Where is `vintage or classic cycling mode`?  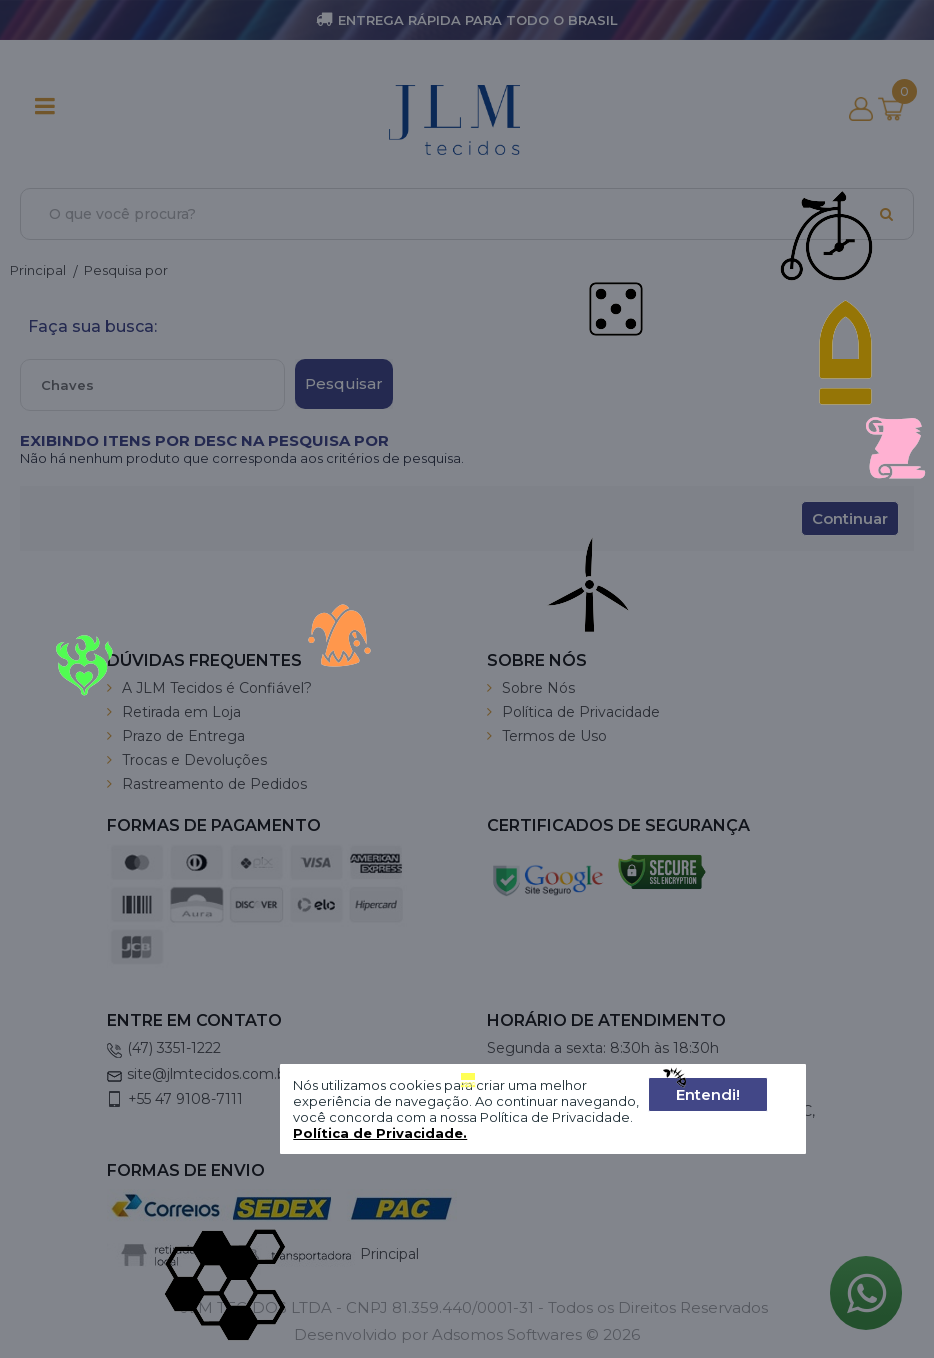 vintage or classic cycling mode is located at coordinates (826, 234).